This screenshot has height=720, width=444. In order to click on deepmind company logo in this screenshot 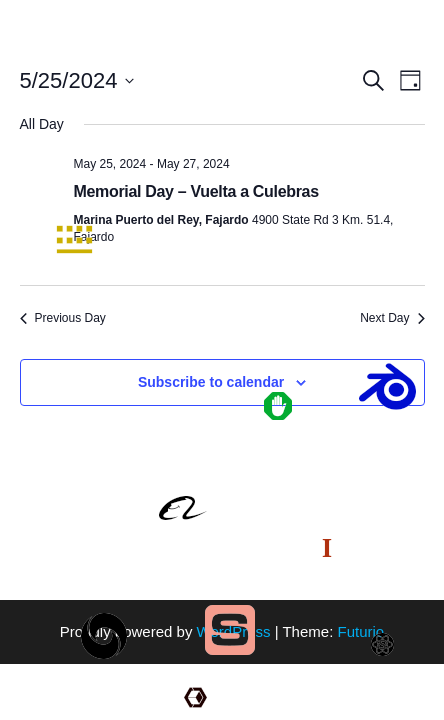, I will do `click(104, 636)`.